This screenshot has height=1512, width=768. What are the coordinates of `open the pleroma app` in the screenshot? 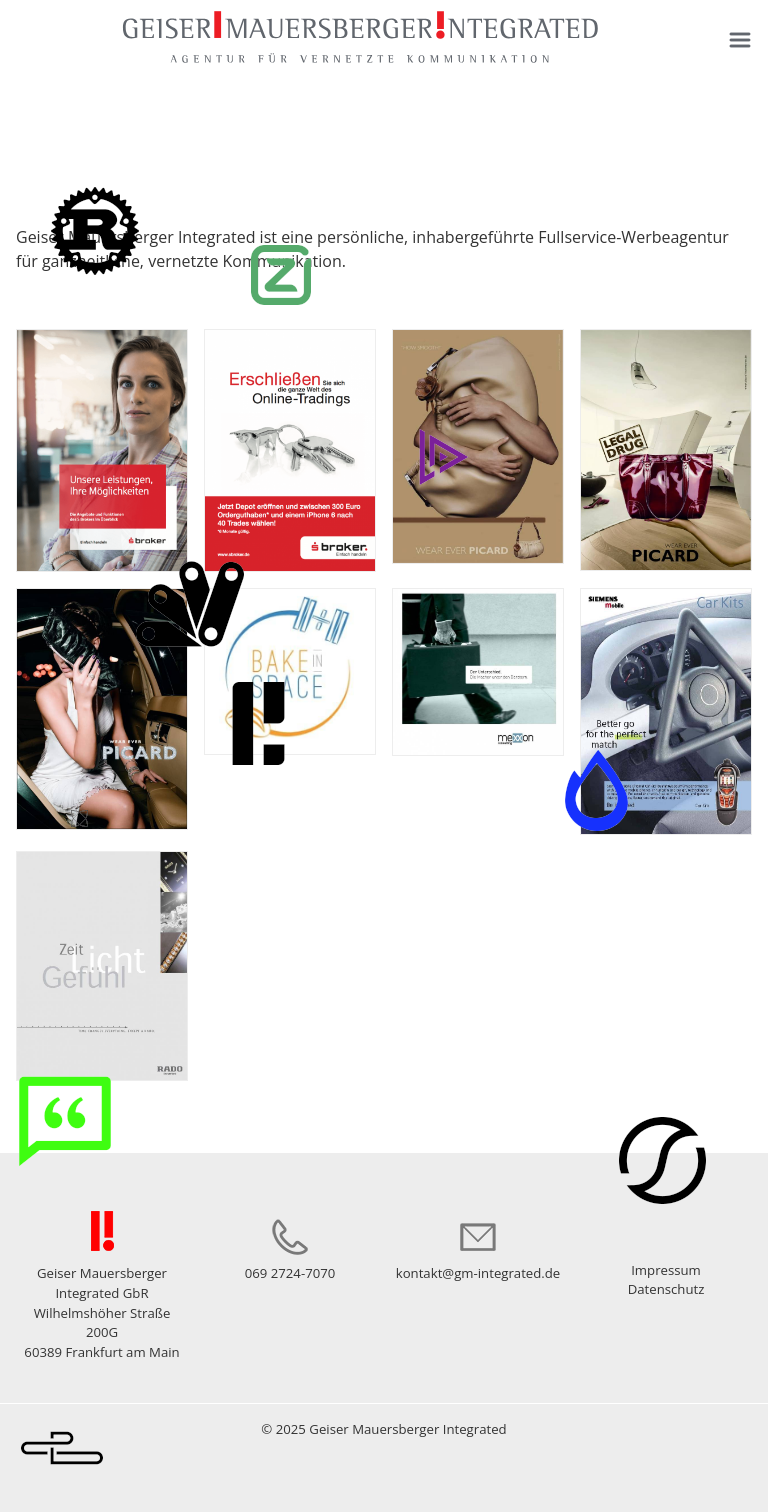 It's located at (258, 723).